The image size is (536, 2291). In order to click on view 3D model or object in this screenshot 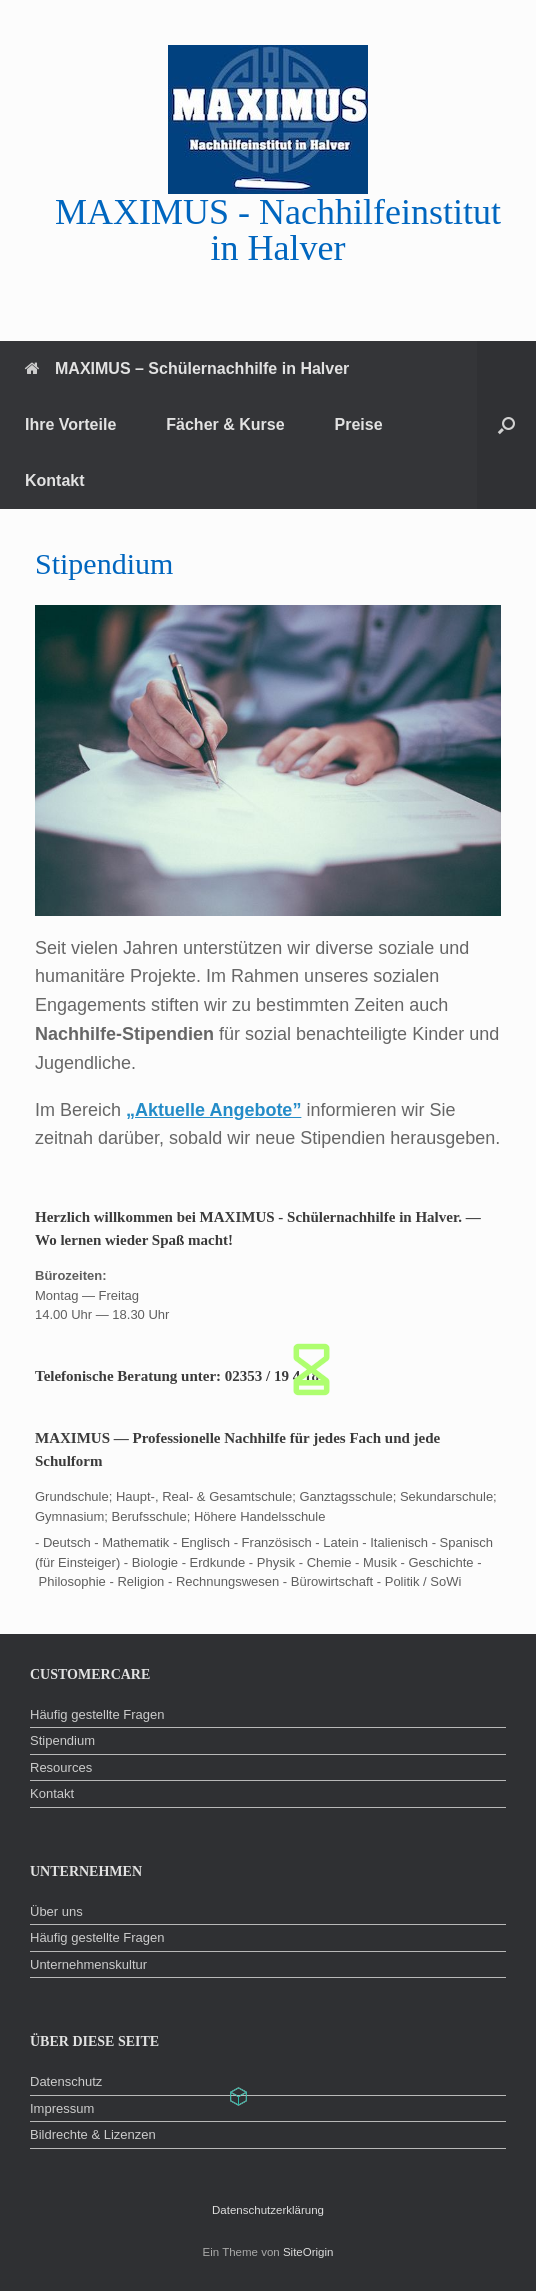, I will do `click(238, 2096)`.